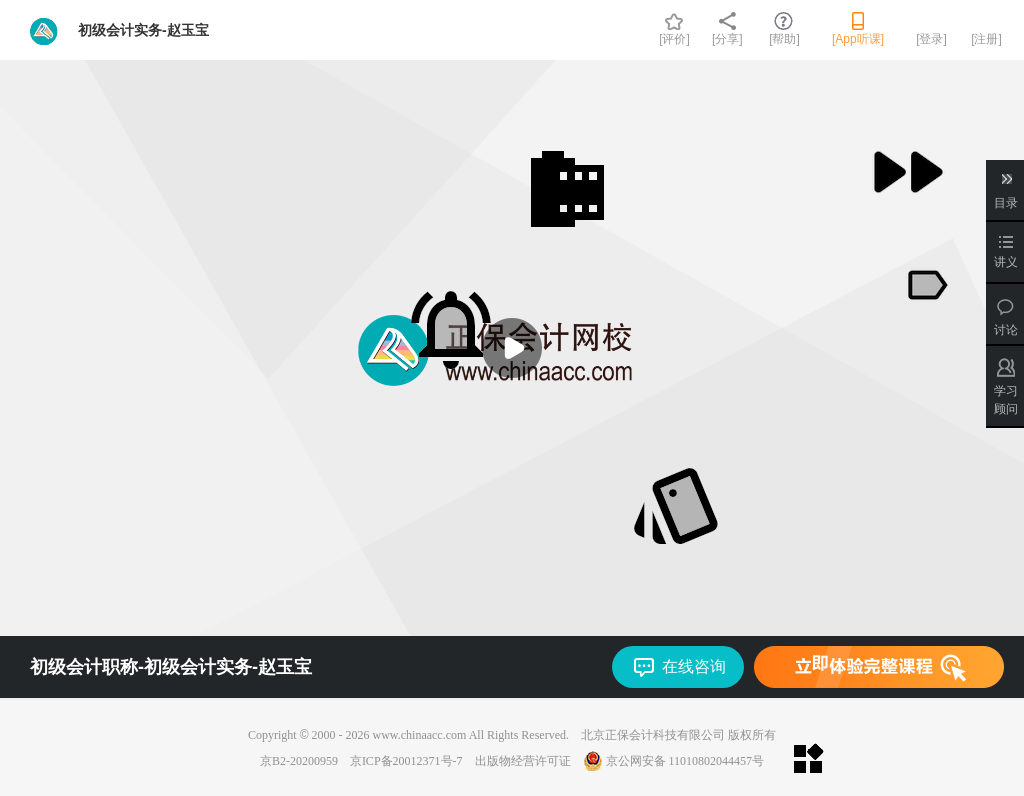 The height and width of the screenshot is (796, 1024). Describe the element at coordinates (808, 759) in the screenshot. I see `access widgets or mini-apps` at that location.